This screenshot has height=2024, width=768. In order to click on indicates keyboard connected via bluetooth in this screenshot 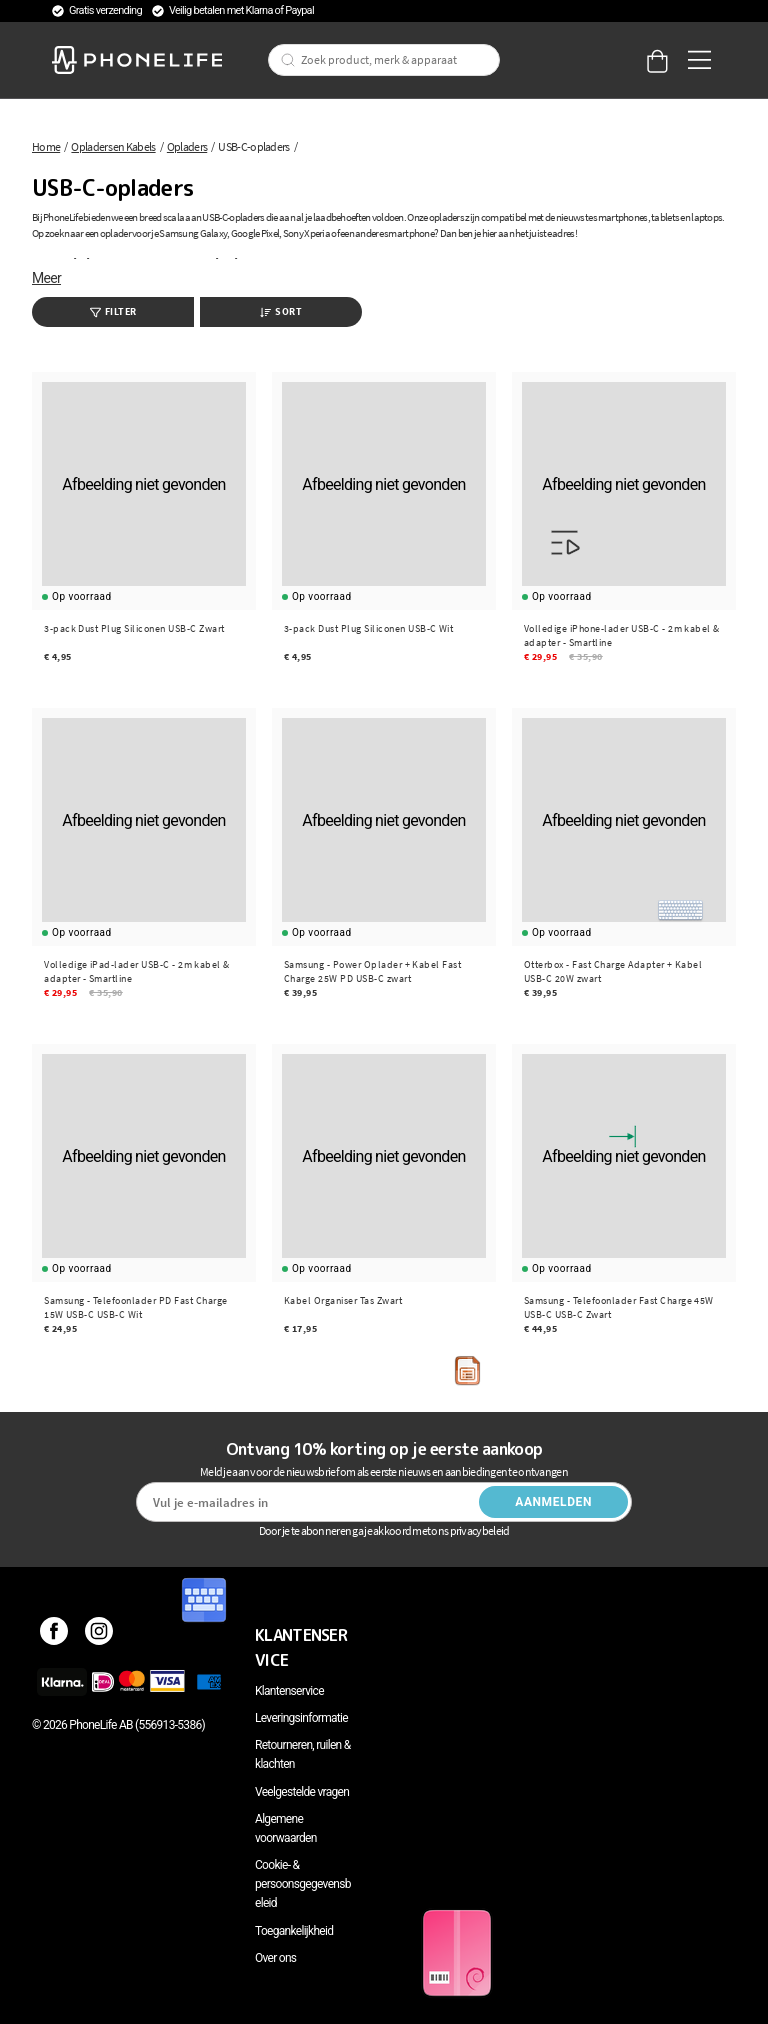, I will do `click(680, 910)`.